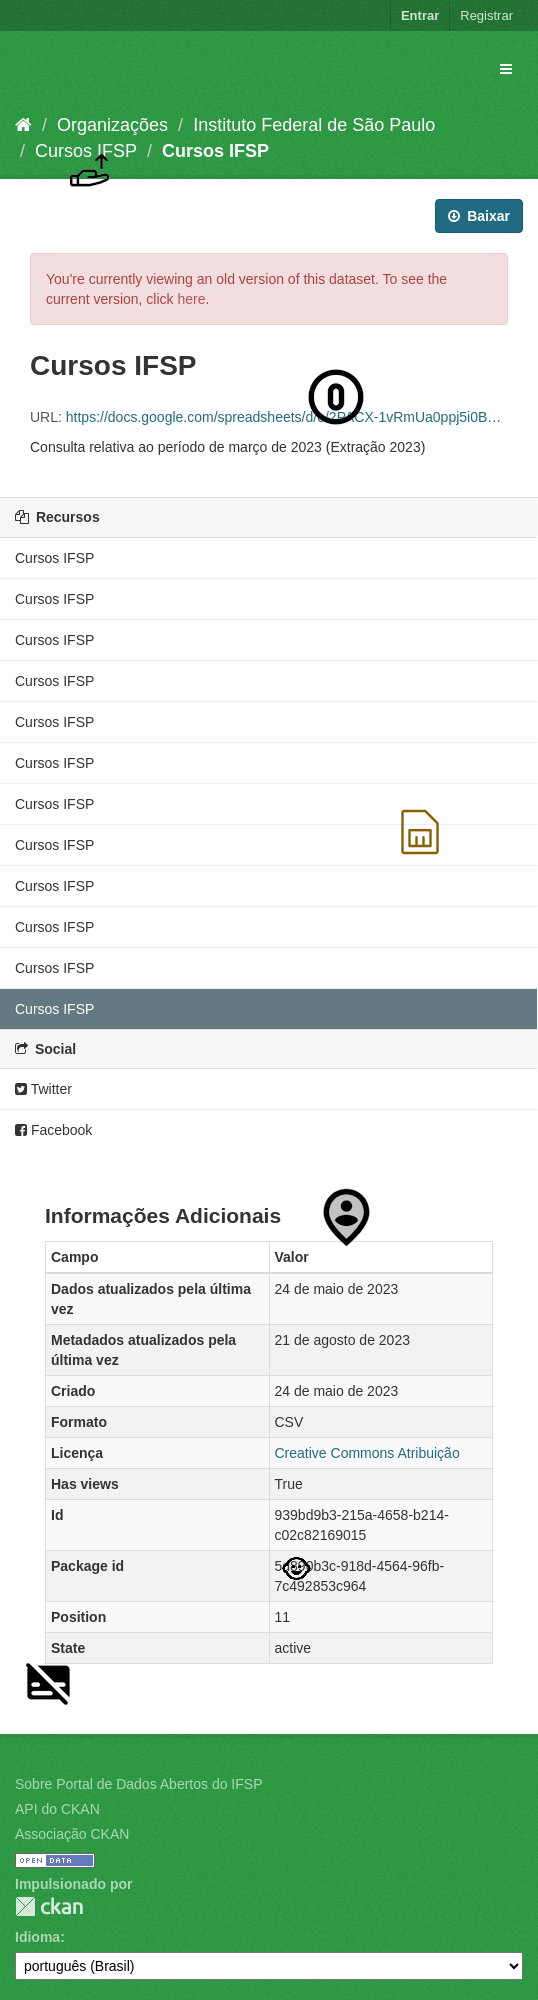  I want to click on upload or share from your hand, so click(91, 172).